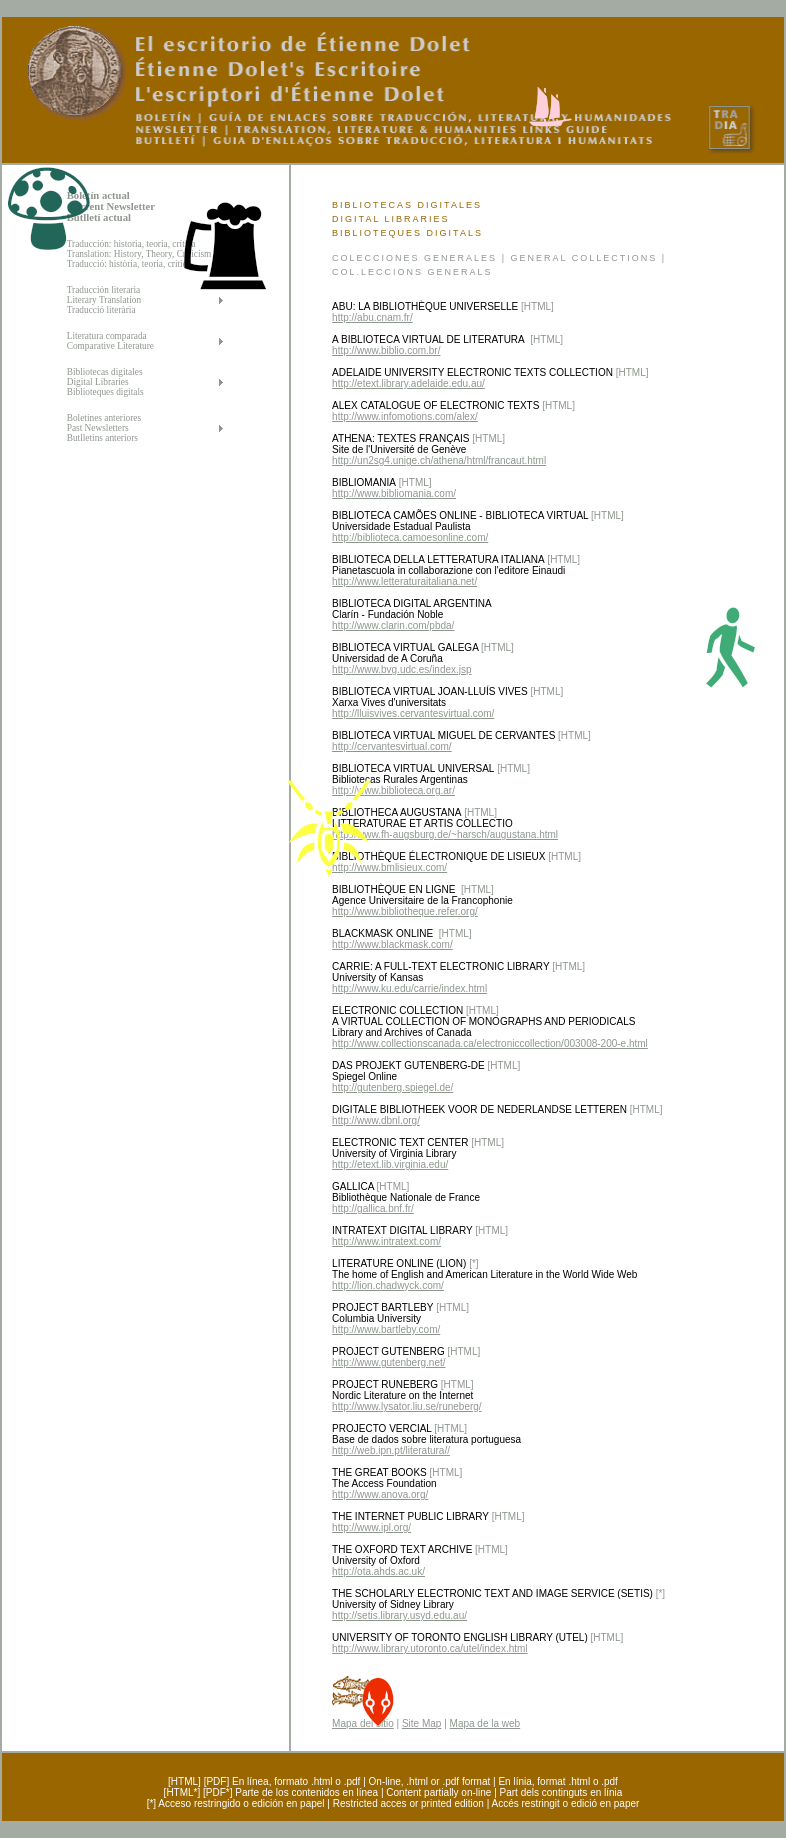 The height and width of the screenshot is (1838, 786). What do you see at coordinates (378, 1702) in the screenshot?
I see `select architect or builder character class` at bounding box center [378, 1702].